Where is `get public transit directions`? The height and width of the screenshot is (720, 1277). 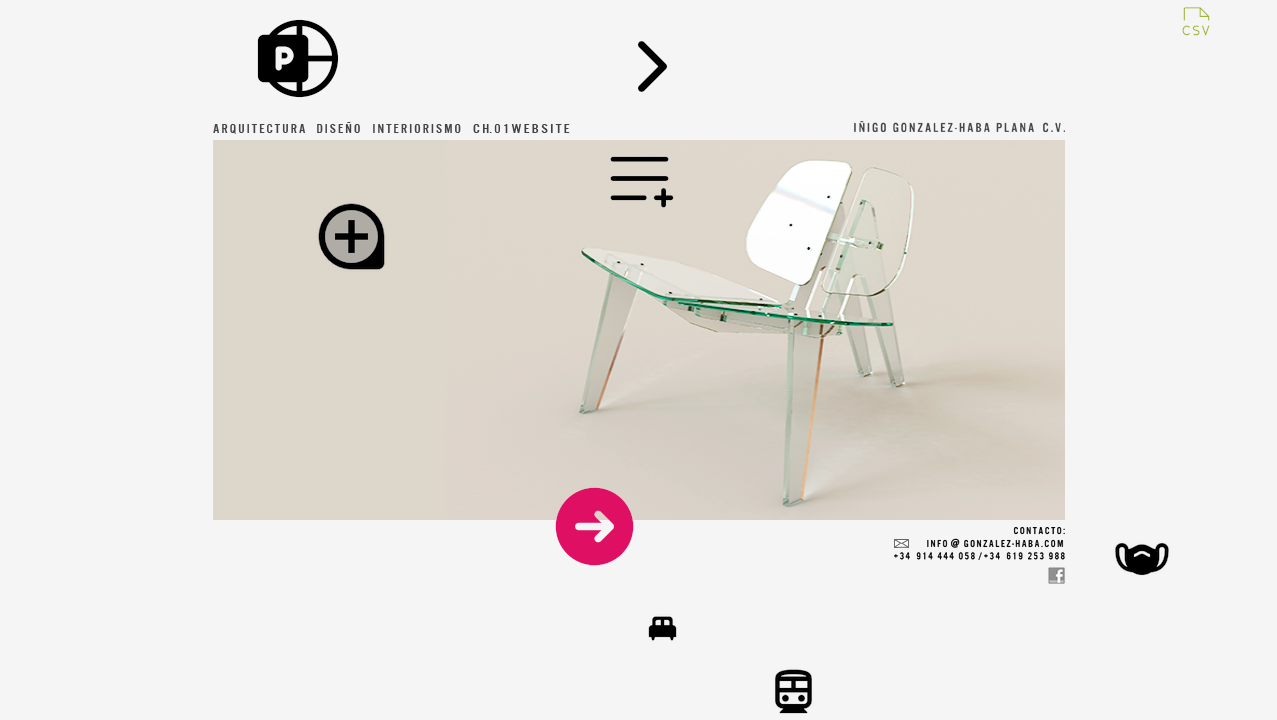
get public transit directions is located at coordinates (793, 692).